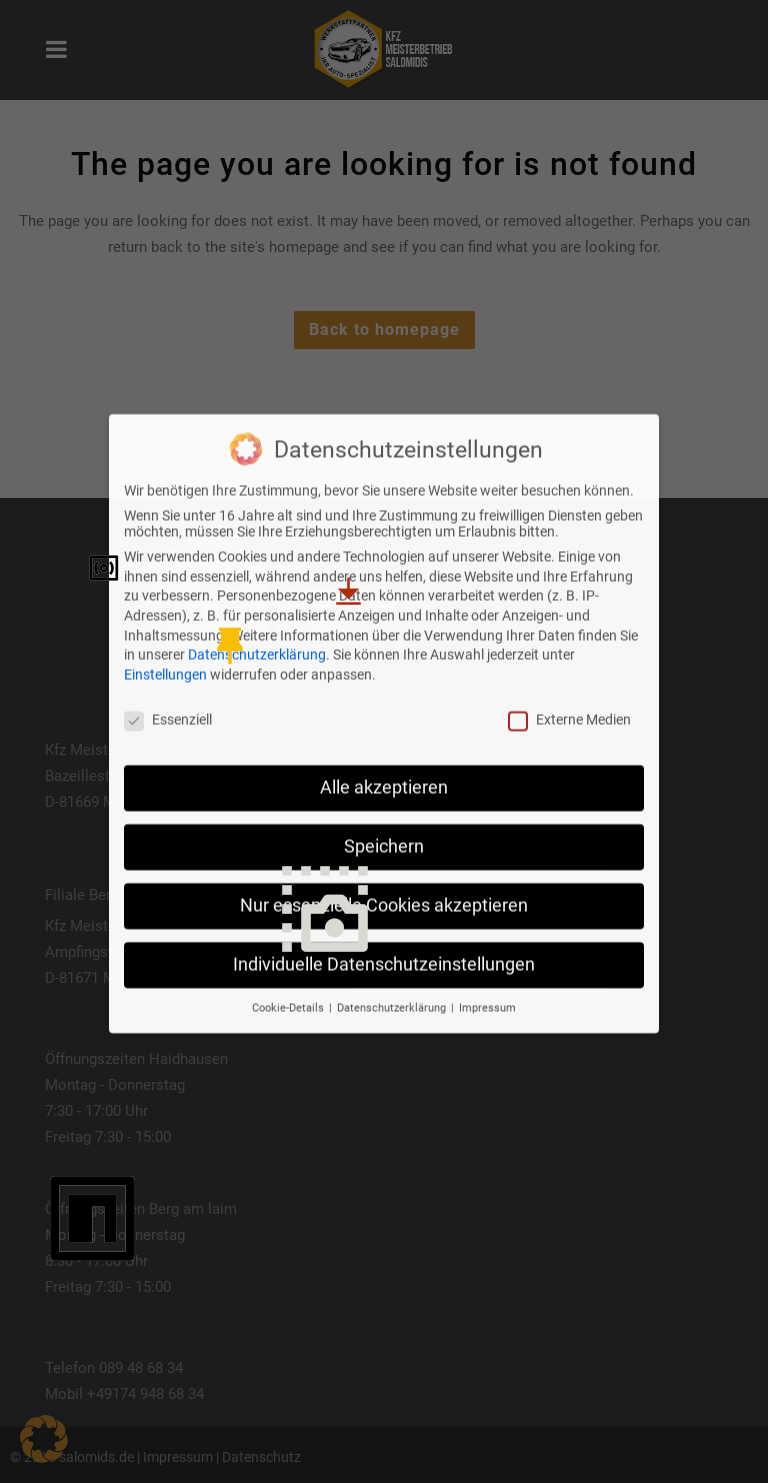  I want to click on capture a screenshot of the current screen, so click(325, 909).